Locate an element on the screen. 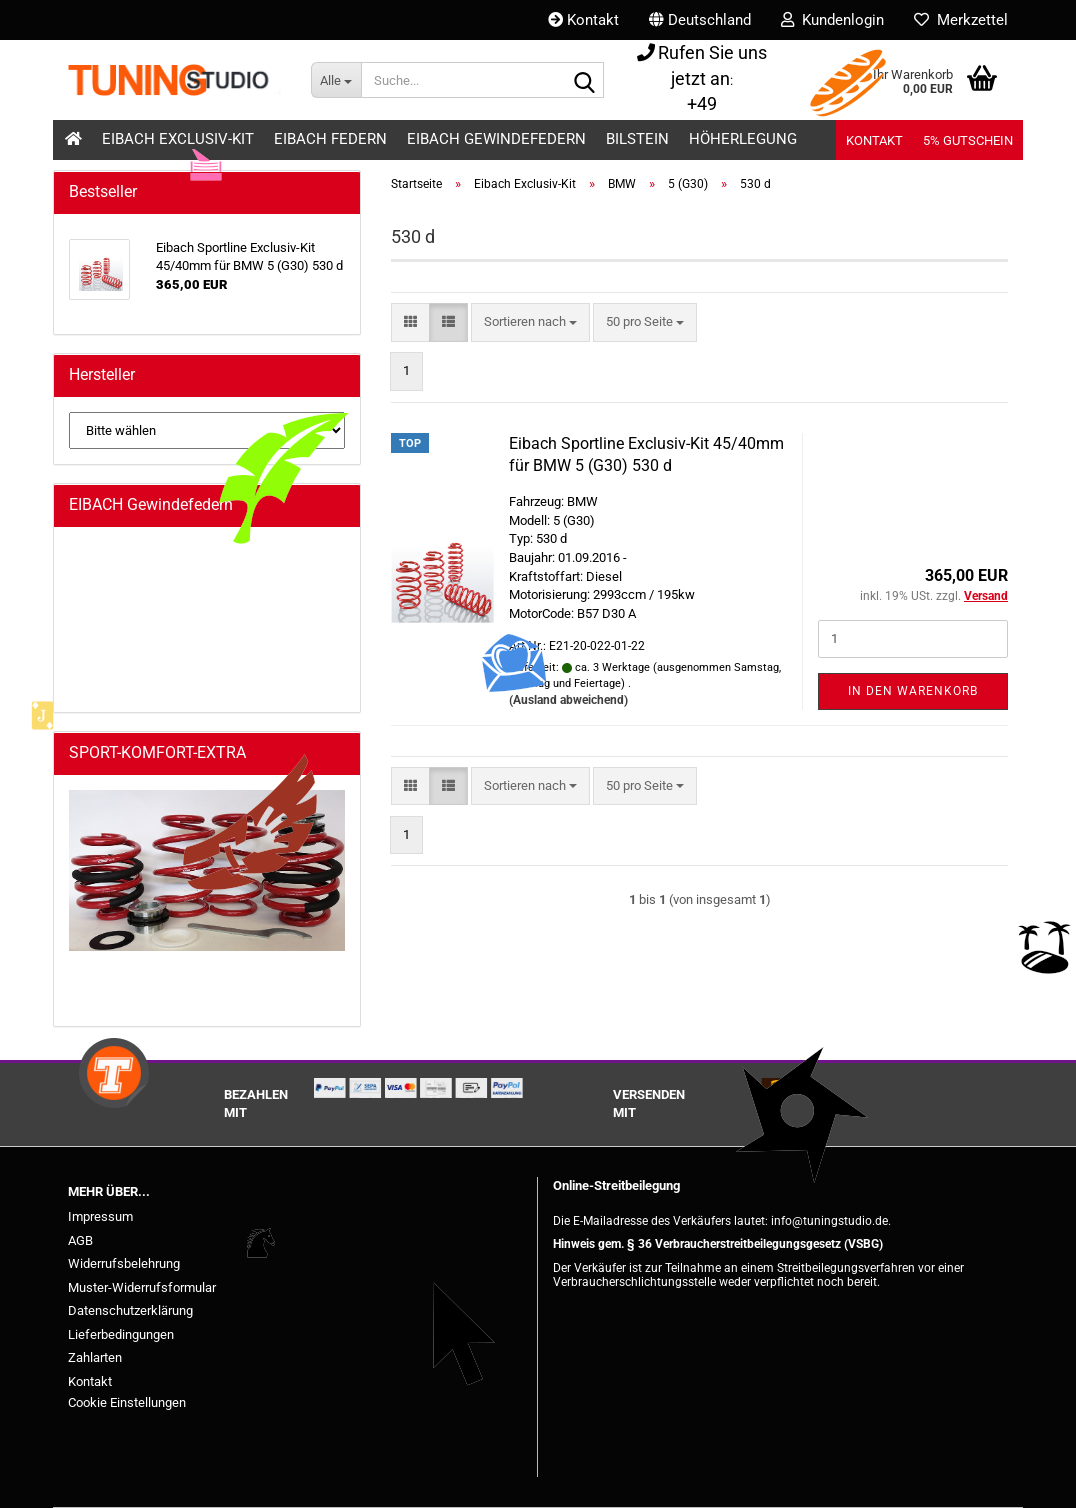  access food or dining options is located at coordinates (848, 83).